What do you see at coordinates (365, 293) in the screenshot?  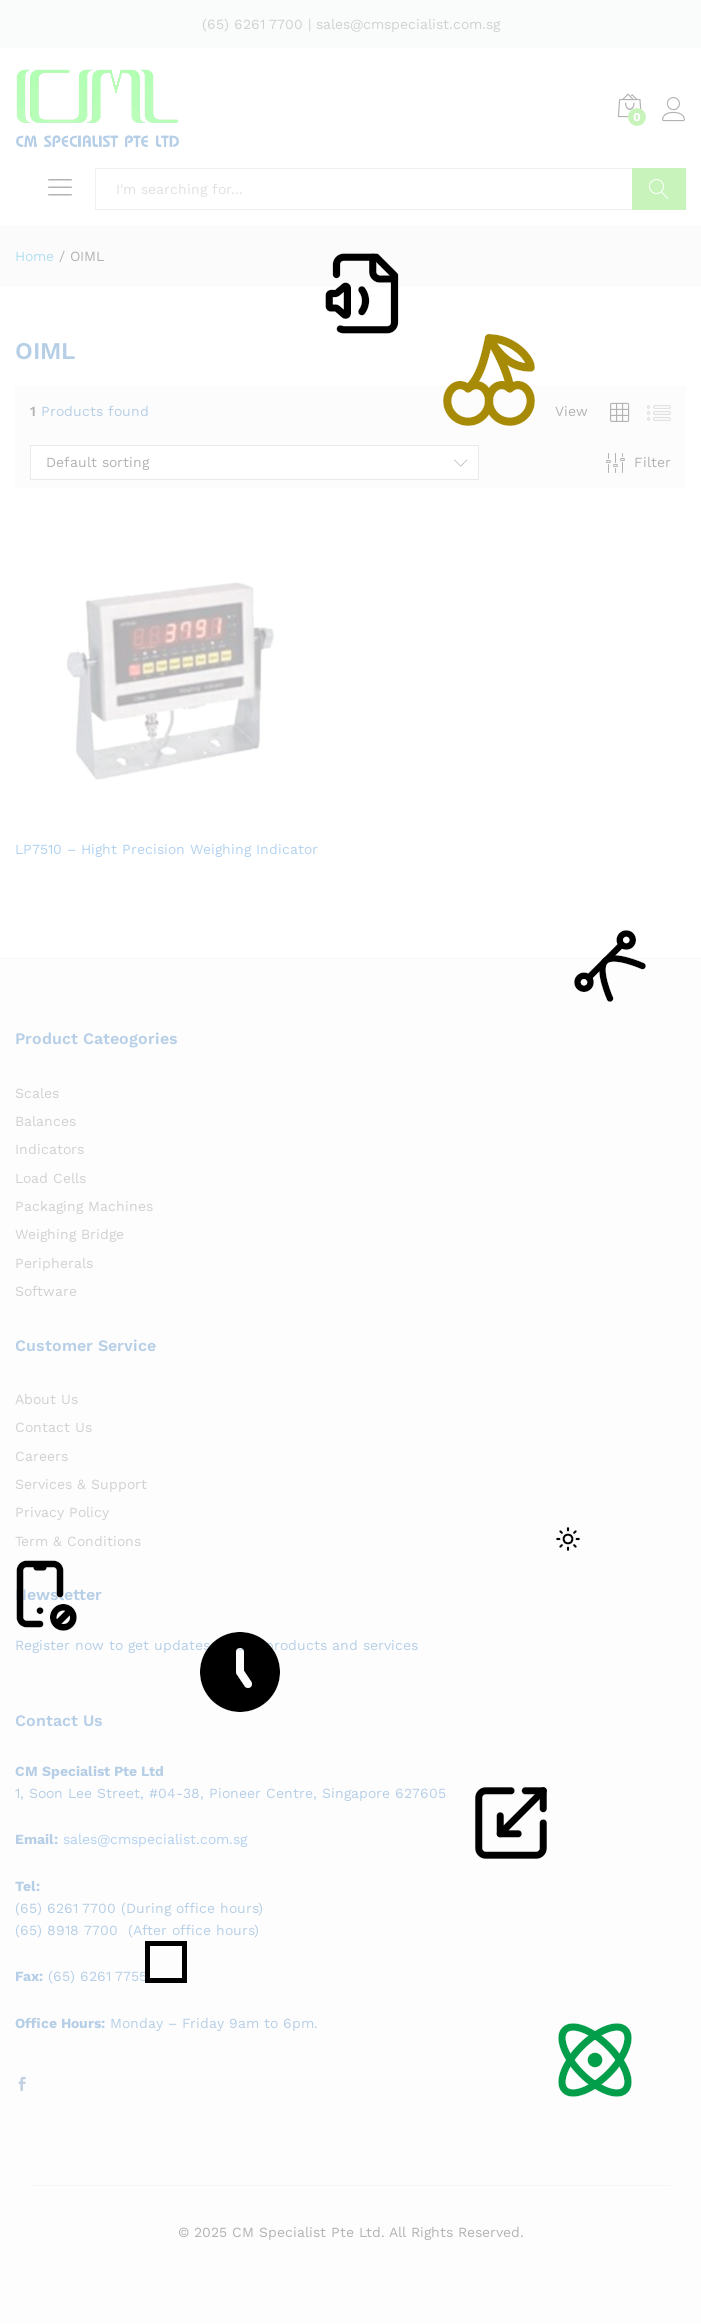 I see `open audio file` at bounding box center [365, 293].